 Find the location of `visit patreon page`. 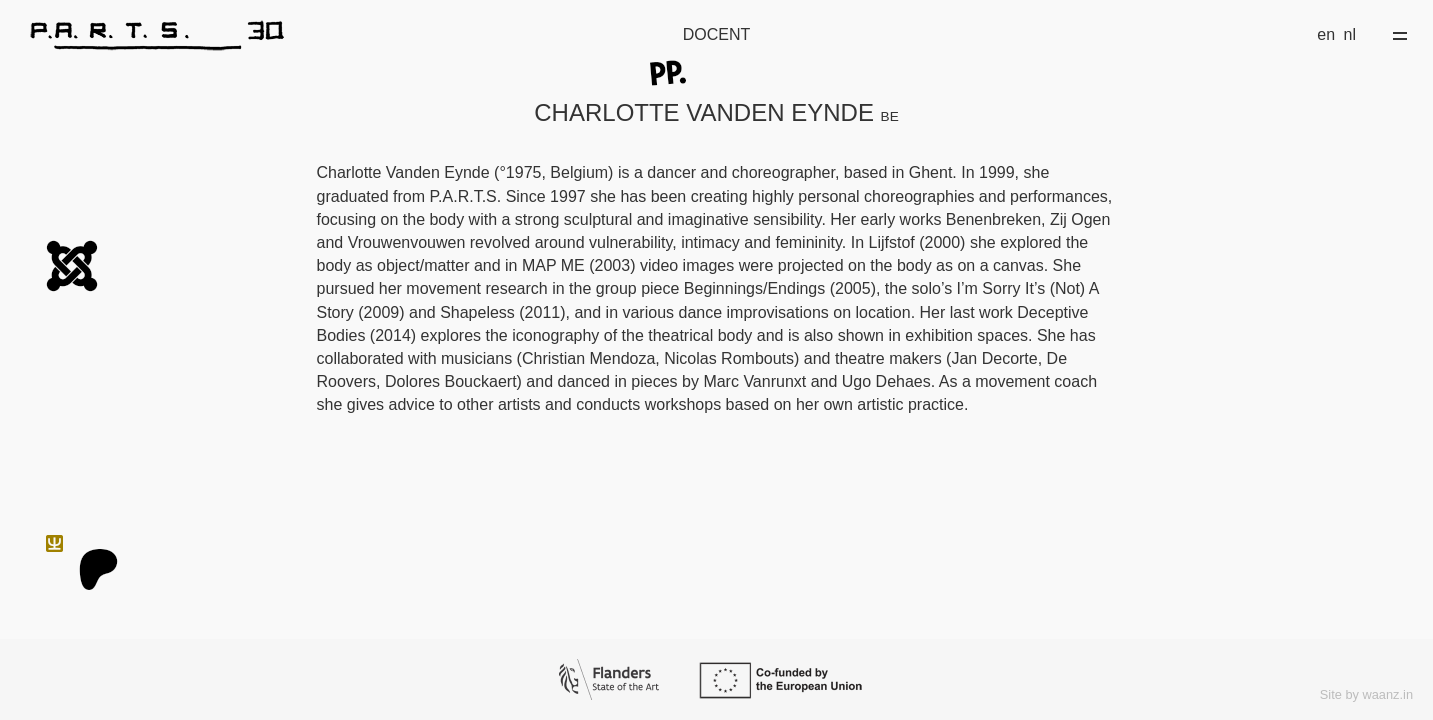

visit patreon page is located at coordinates (98, 569).